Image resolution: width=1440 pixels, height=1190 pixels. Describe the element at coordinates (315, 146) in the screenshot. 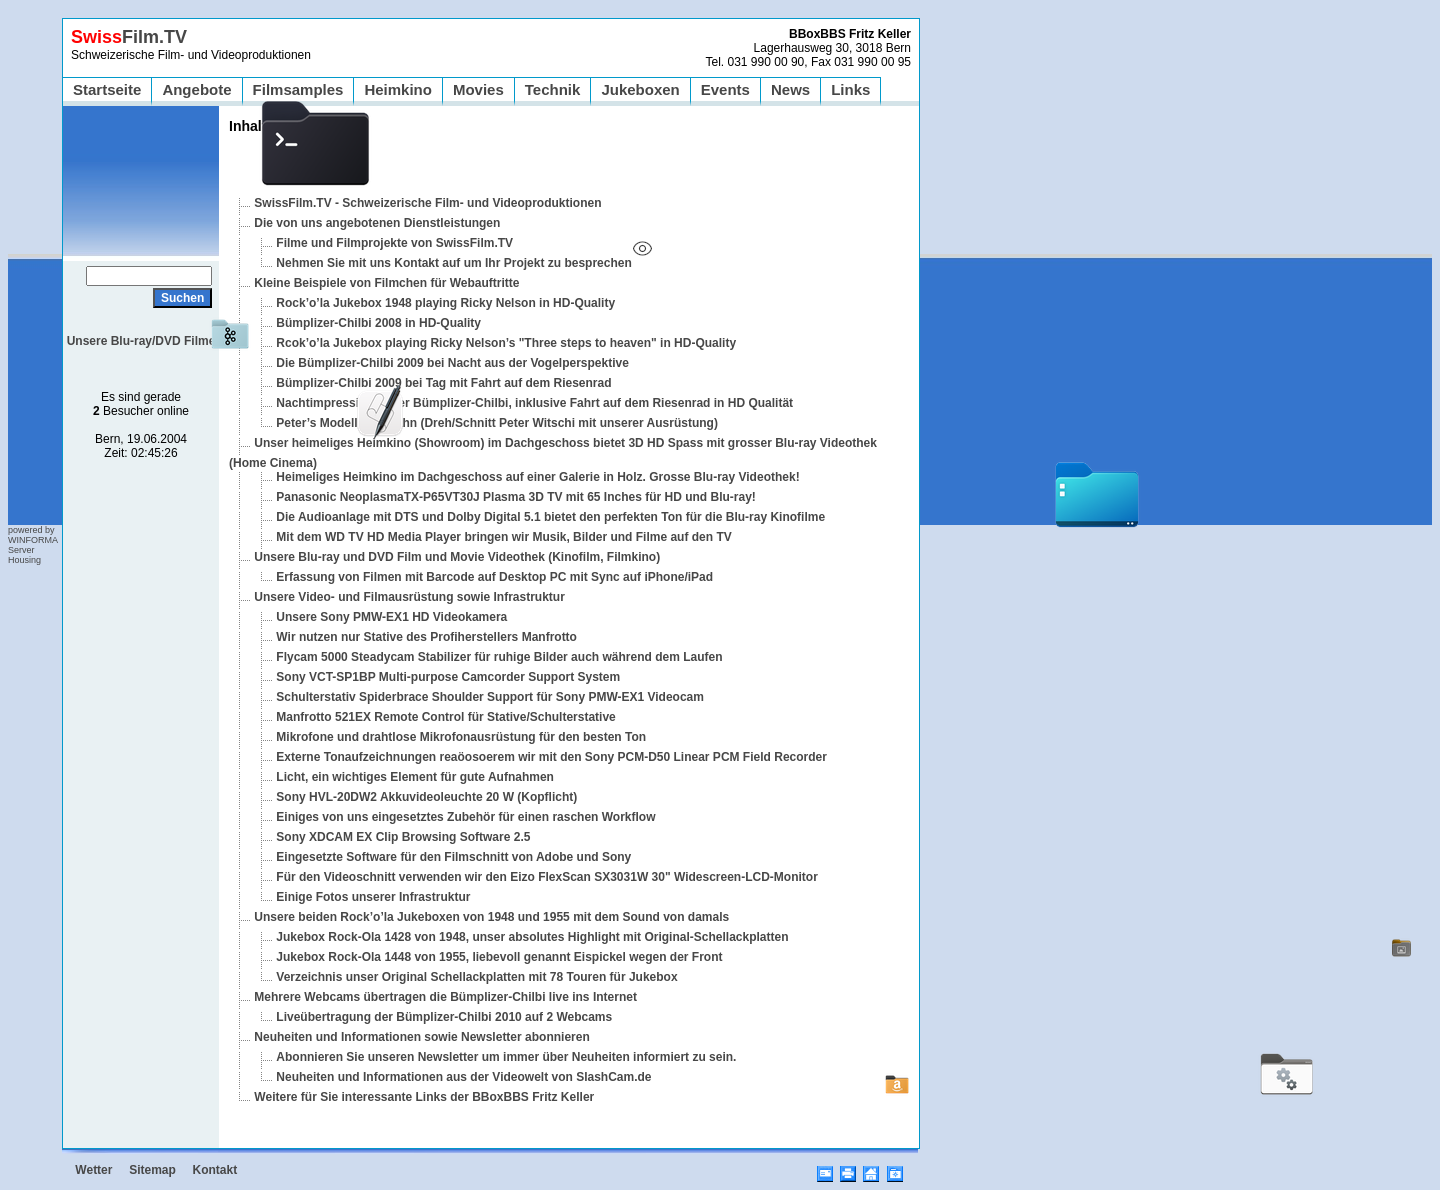

I see `open terminal or command line scripts folder` at that location.